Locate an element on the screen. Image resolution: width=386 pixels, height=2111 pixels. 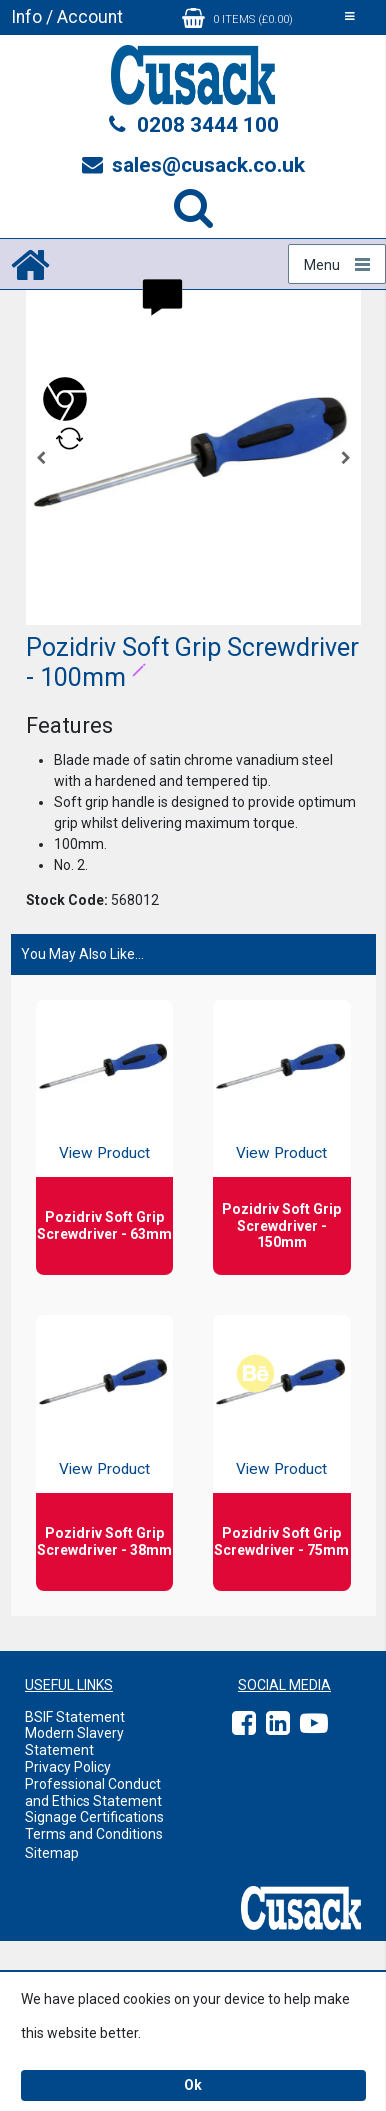
open chat or messaging is located at coordinates (162, 297).